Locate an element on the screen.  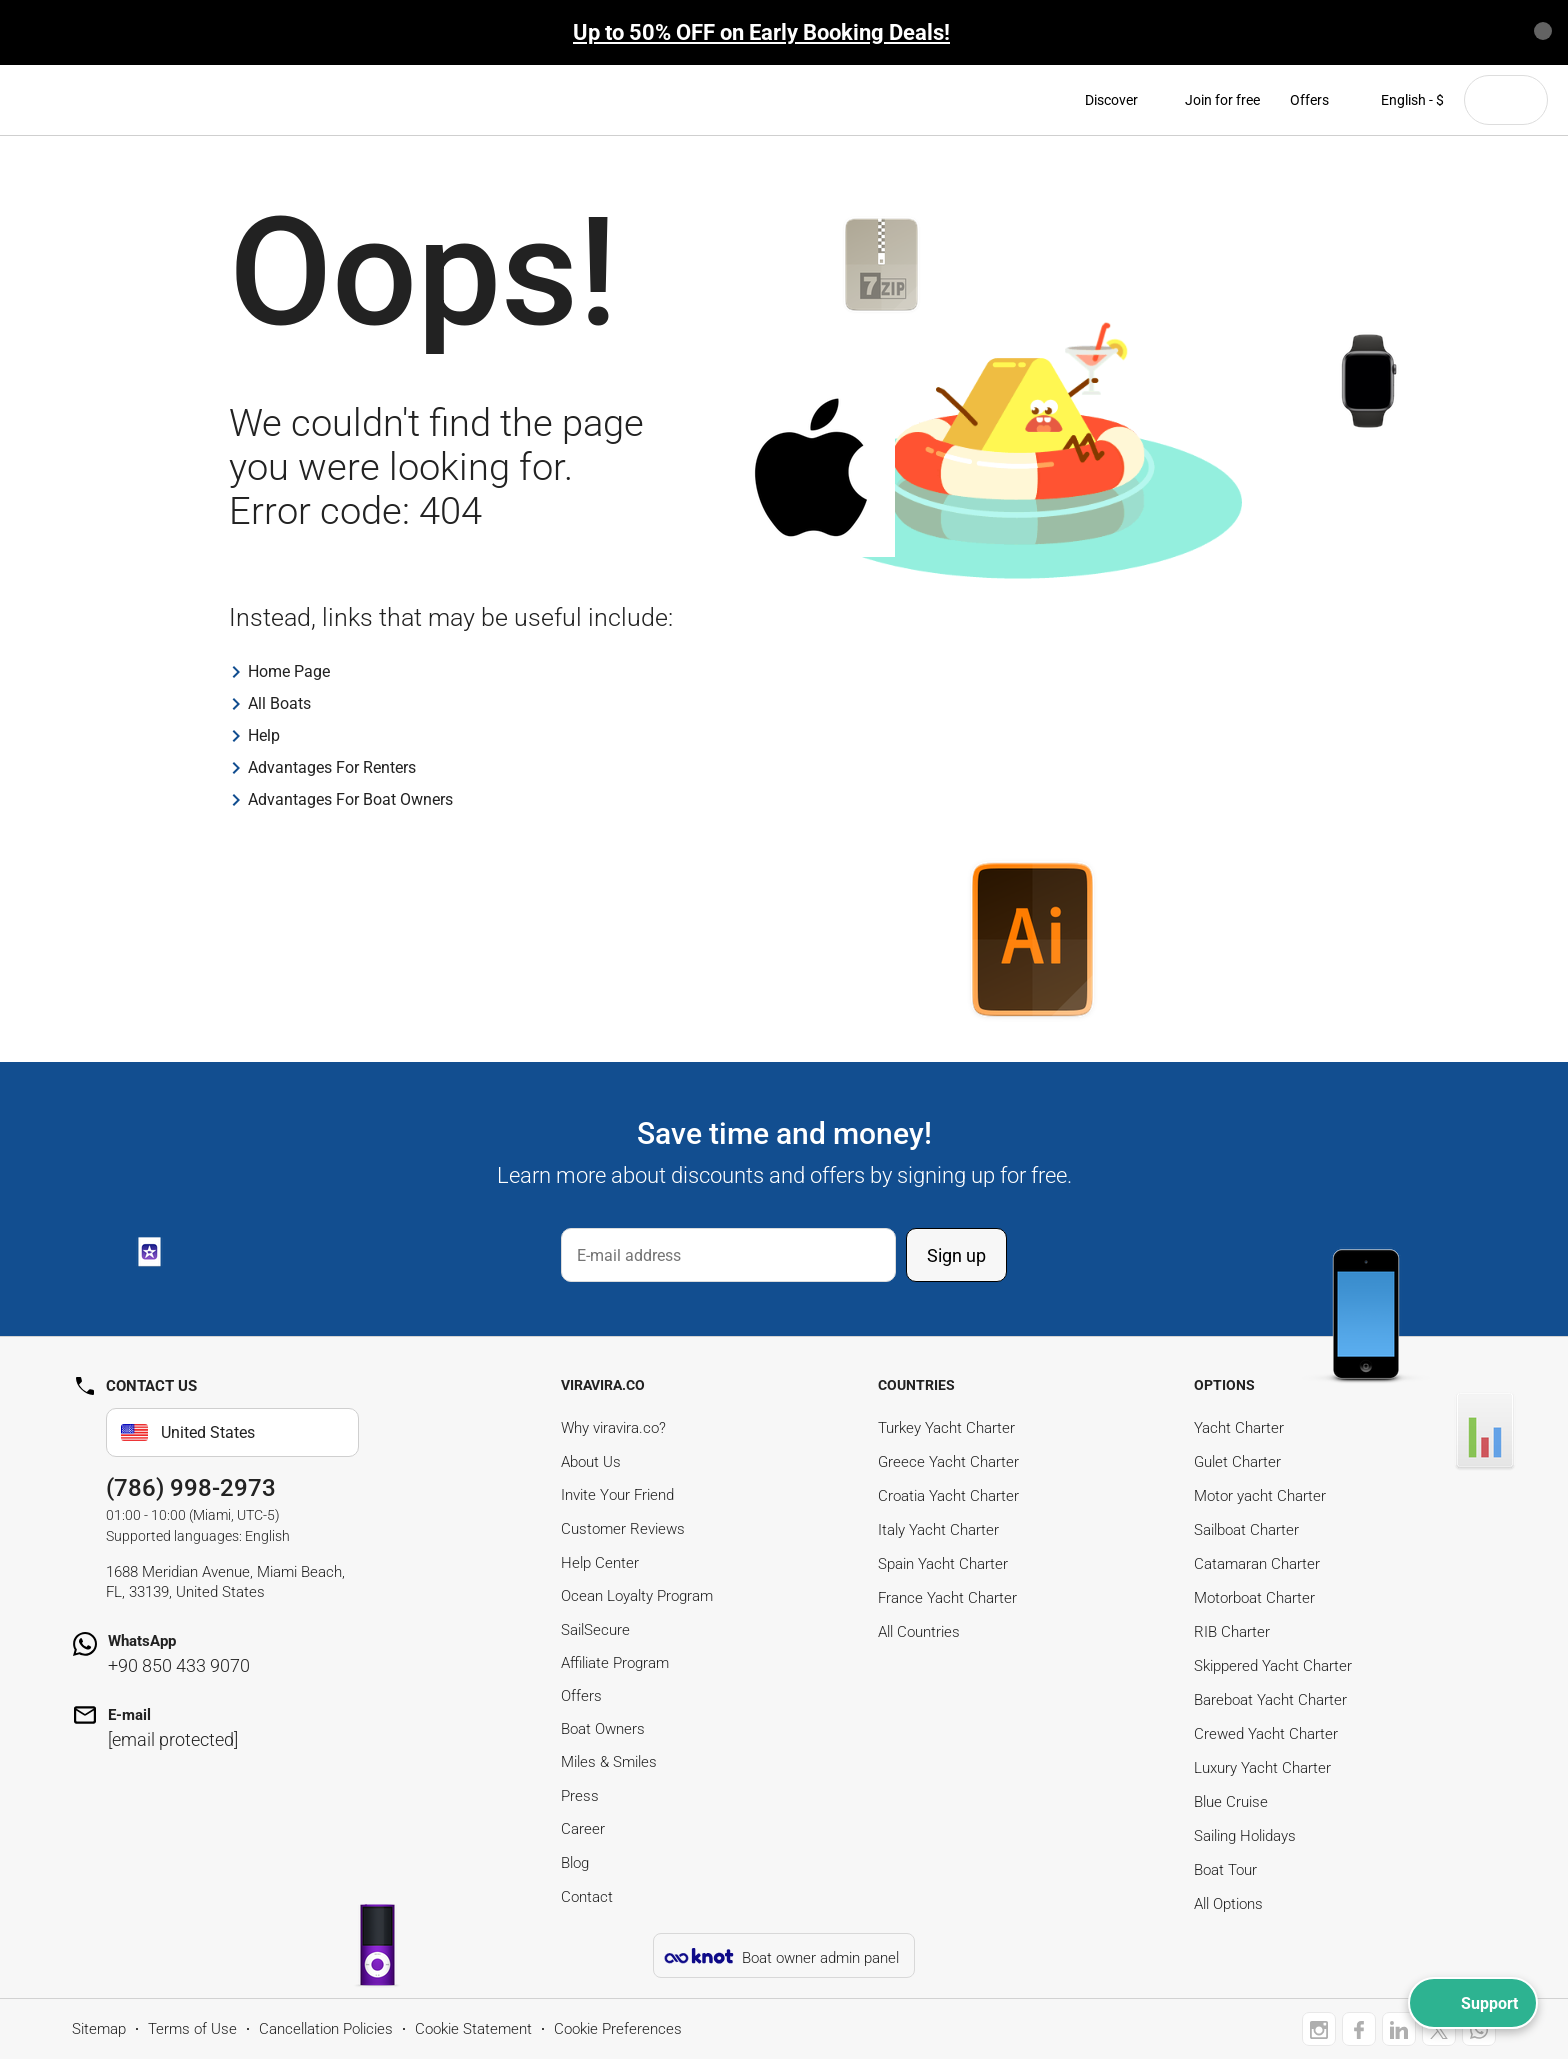
open a mobile video project in iMovie is located at coordinates (149, 1252).